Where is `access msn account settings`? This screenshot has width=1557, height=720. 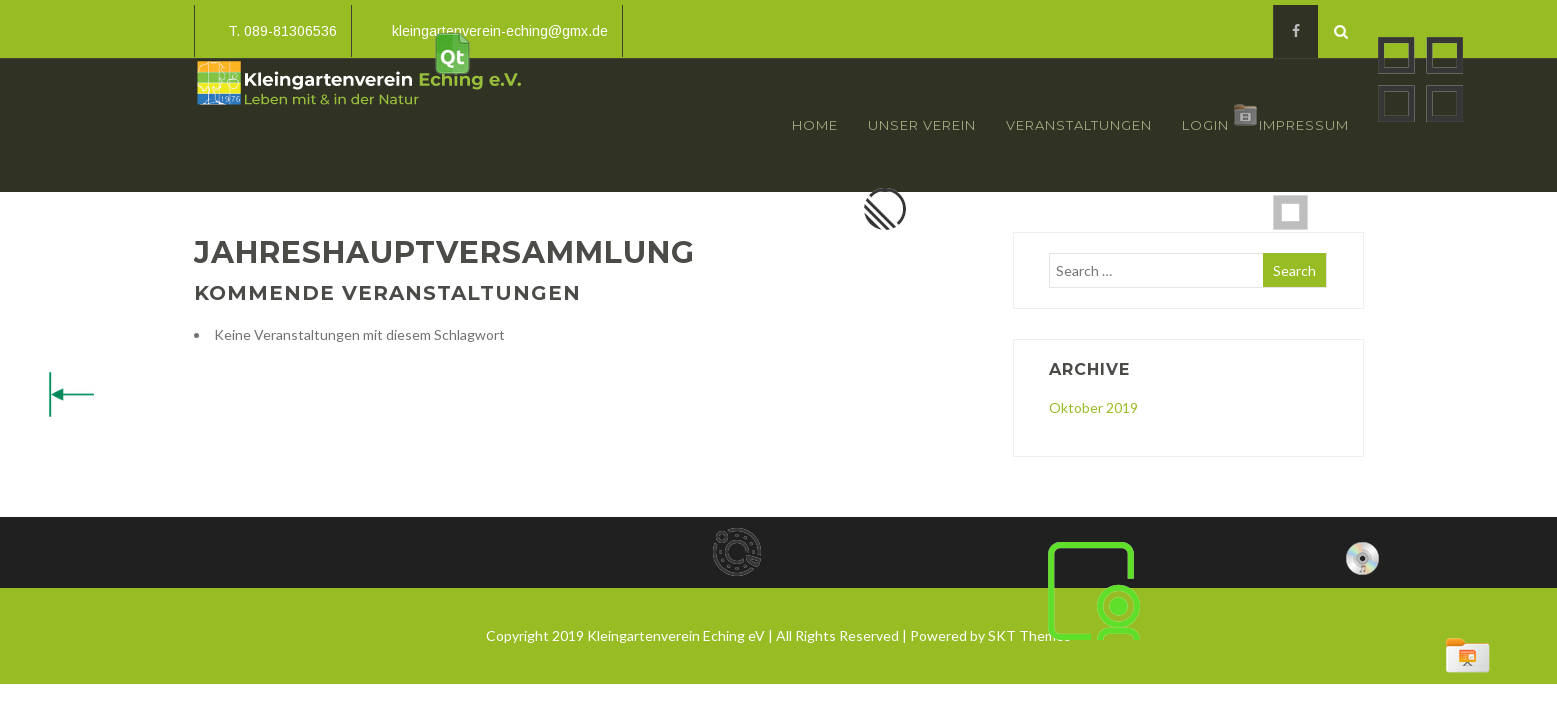
access msn account settings is located at coordinates (1420, 79).